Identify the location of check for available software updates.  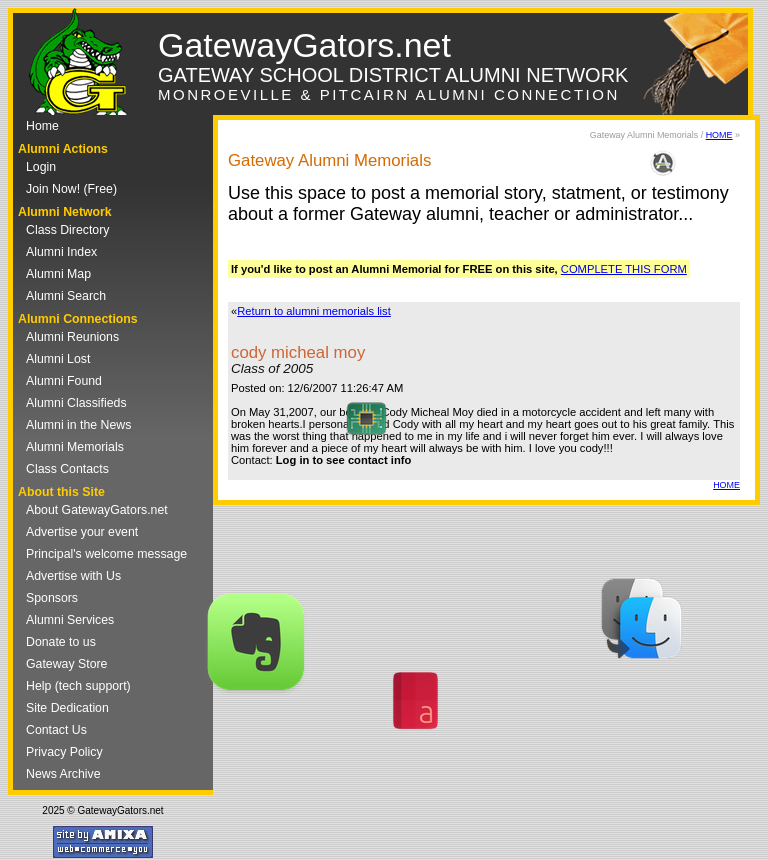
(663, 163).